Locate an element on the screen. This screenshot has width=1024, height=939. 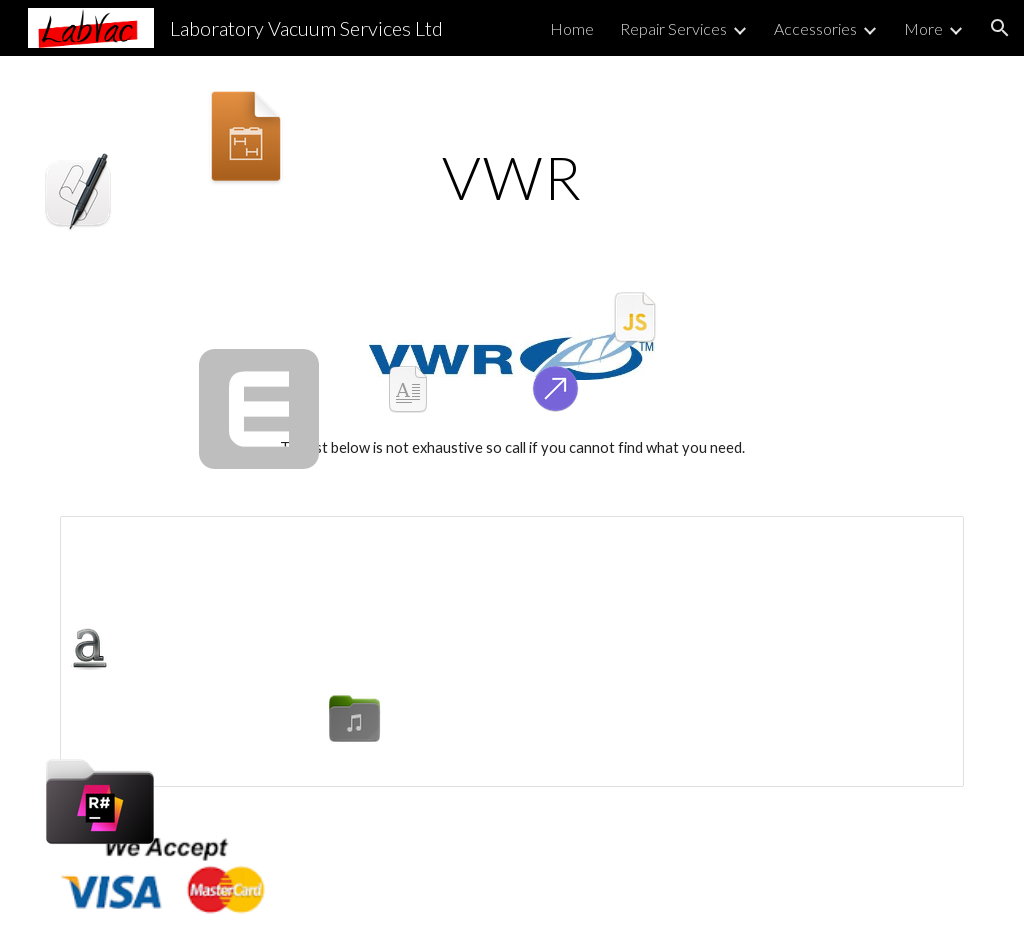
a kplato project management file is located at coordinates (246, 138).